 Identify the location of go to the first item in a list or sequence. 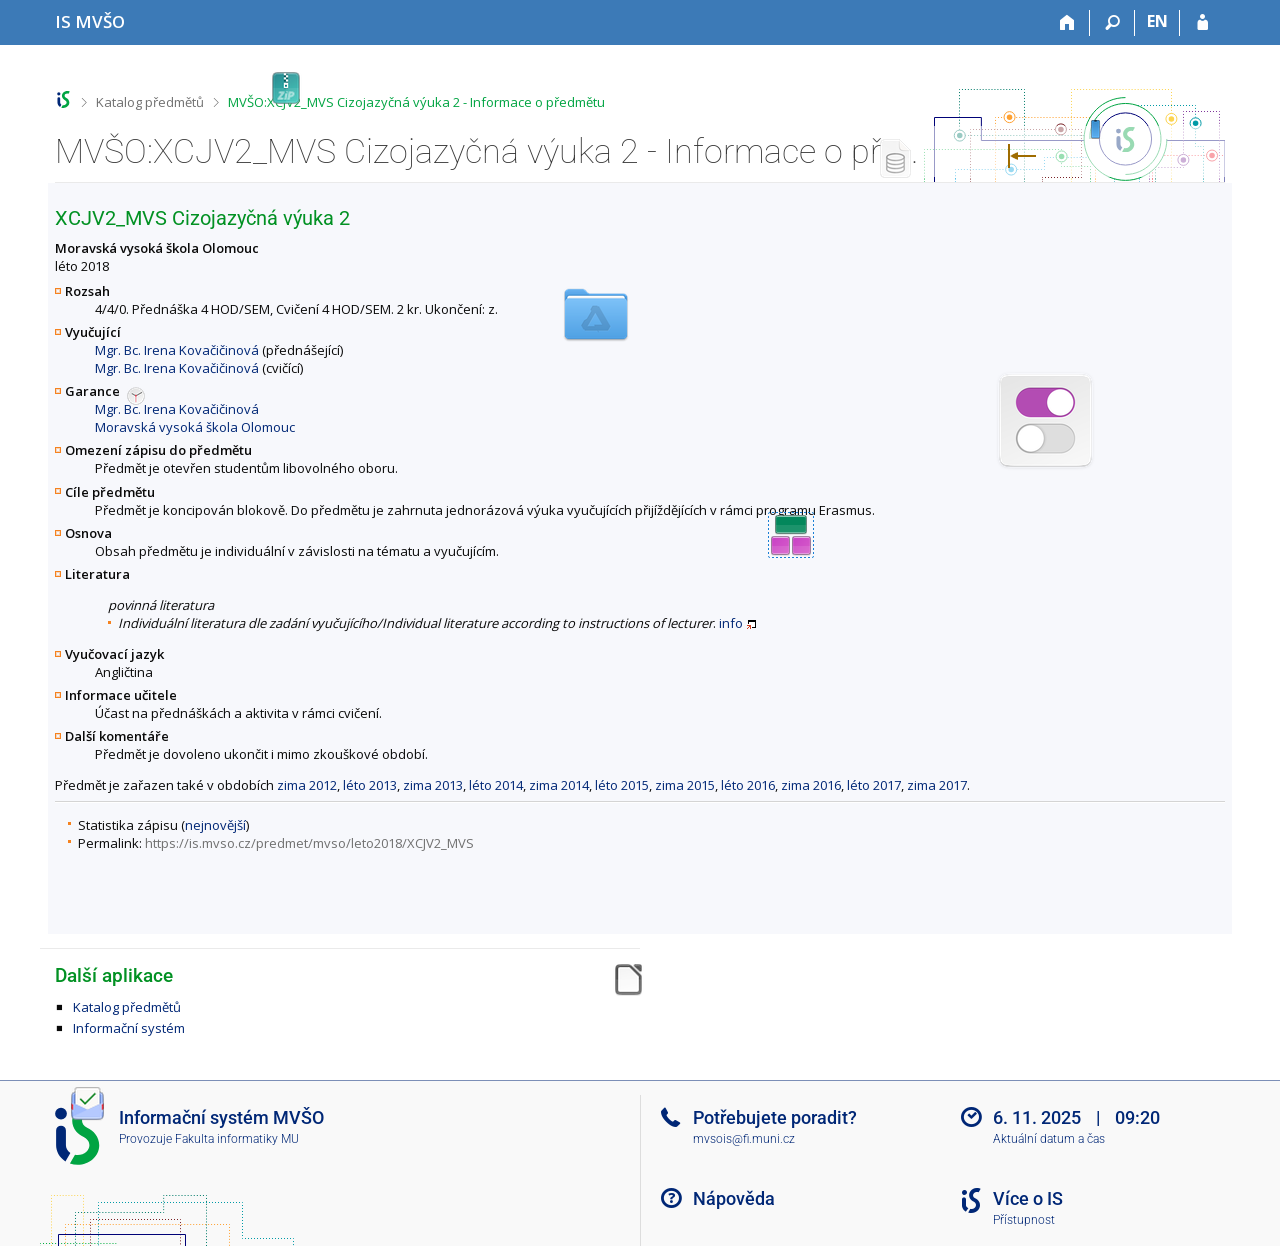
(1022, 156).